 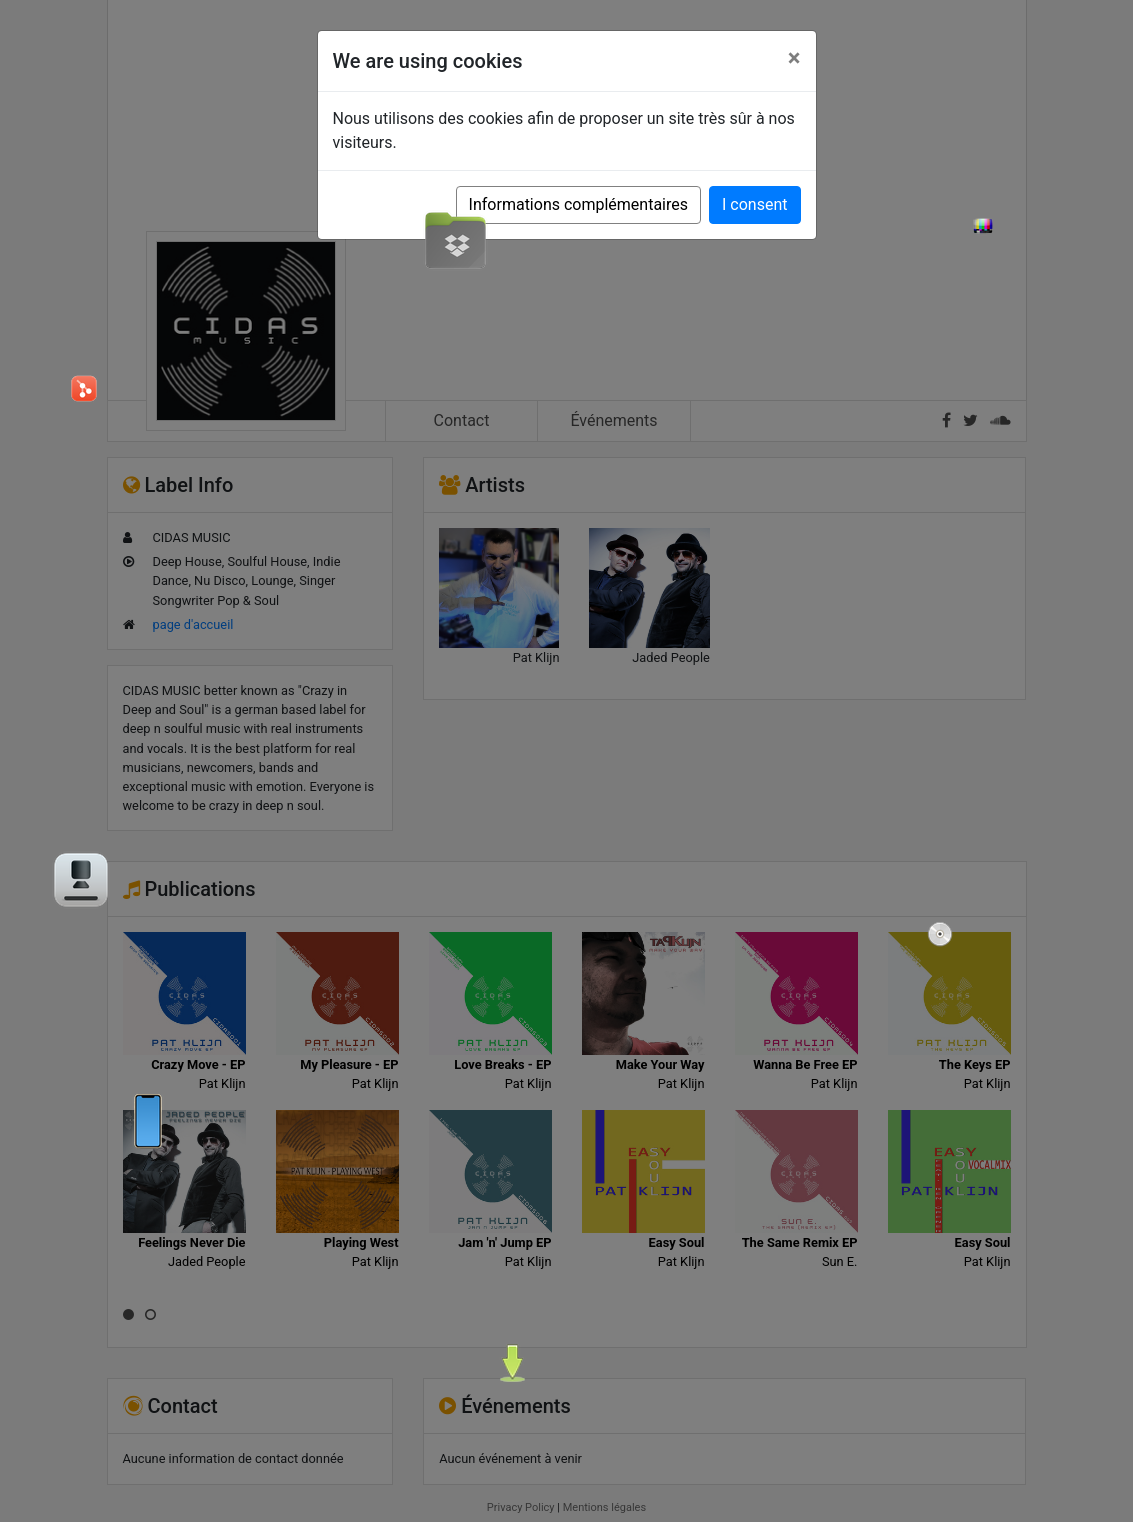 I want to click on save the current file or document, so click(x=512, y=1363).